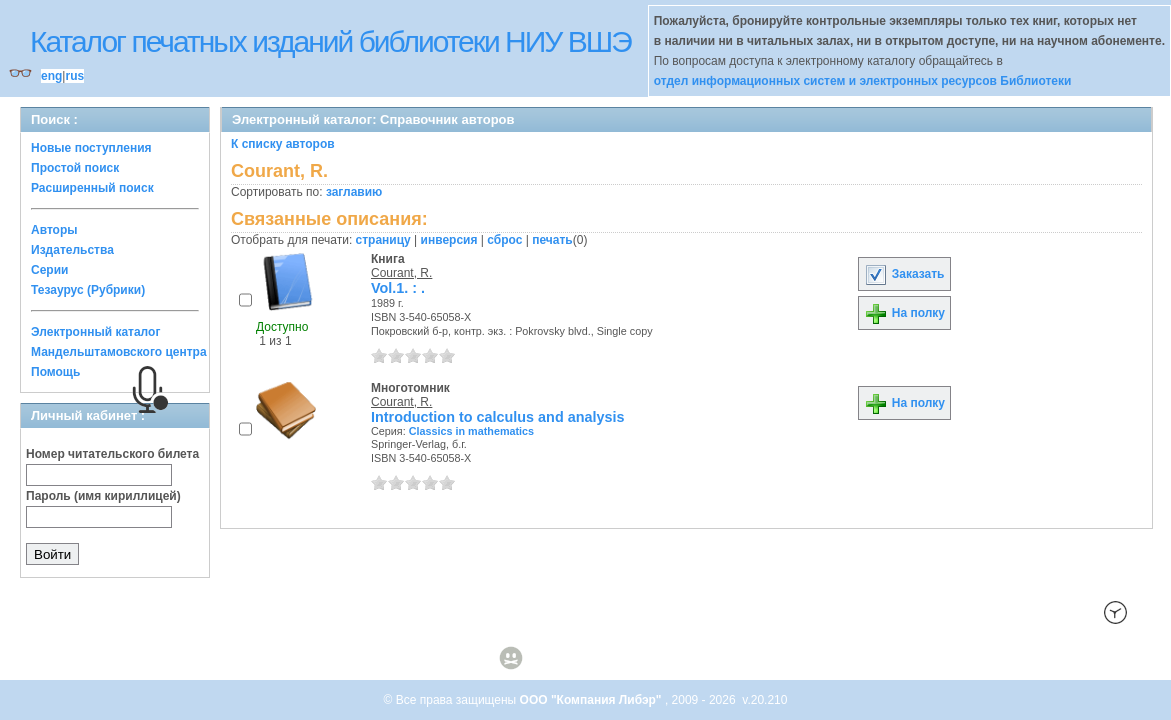 Image resolution: width=1171 pixels, height=720 pixels. I want to click on open sound recorder app, so click(147, 389).